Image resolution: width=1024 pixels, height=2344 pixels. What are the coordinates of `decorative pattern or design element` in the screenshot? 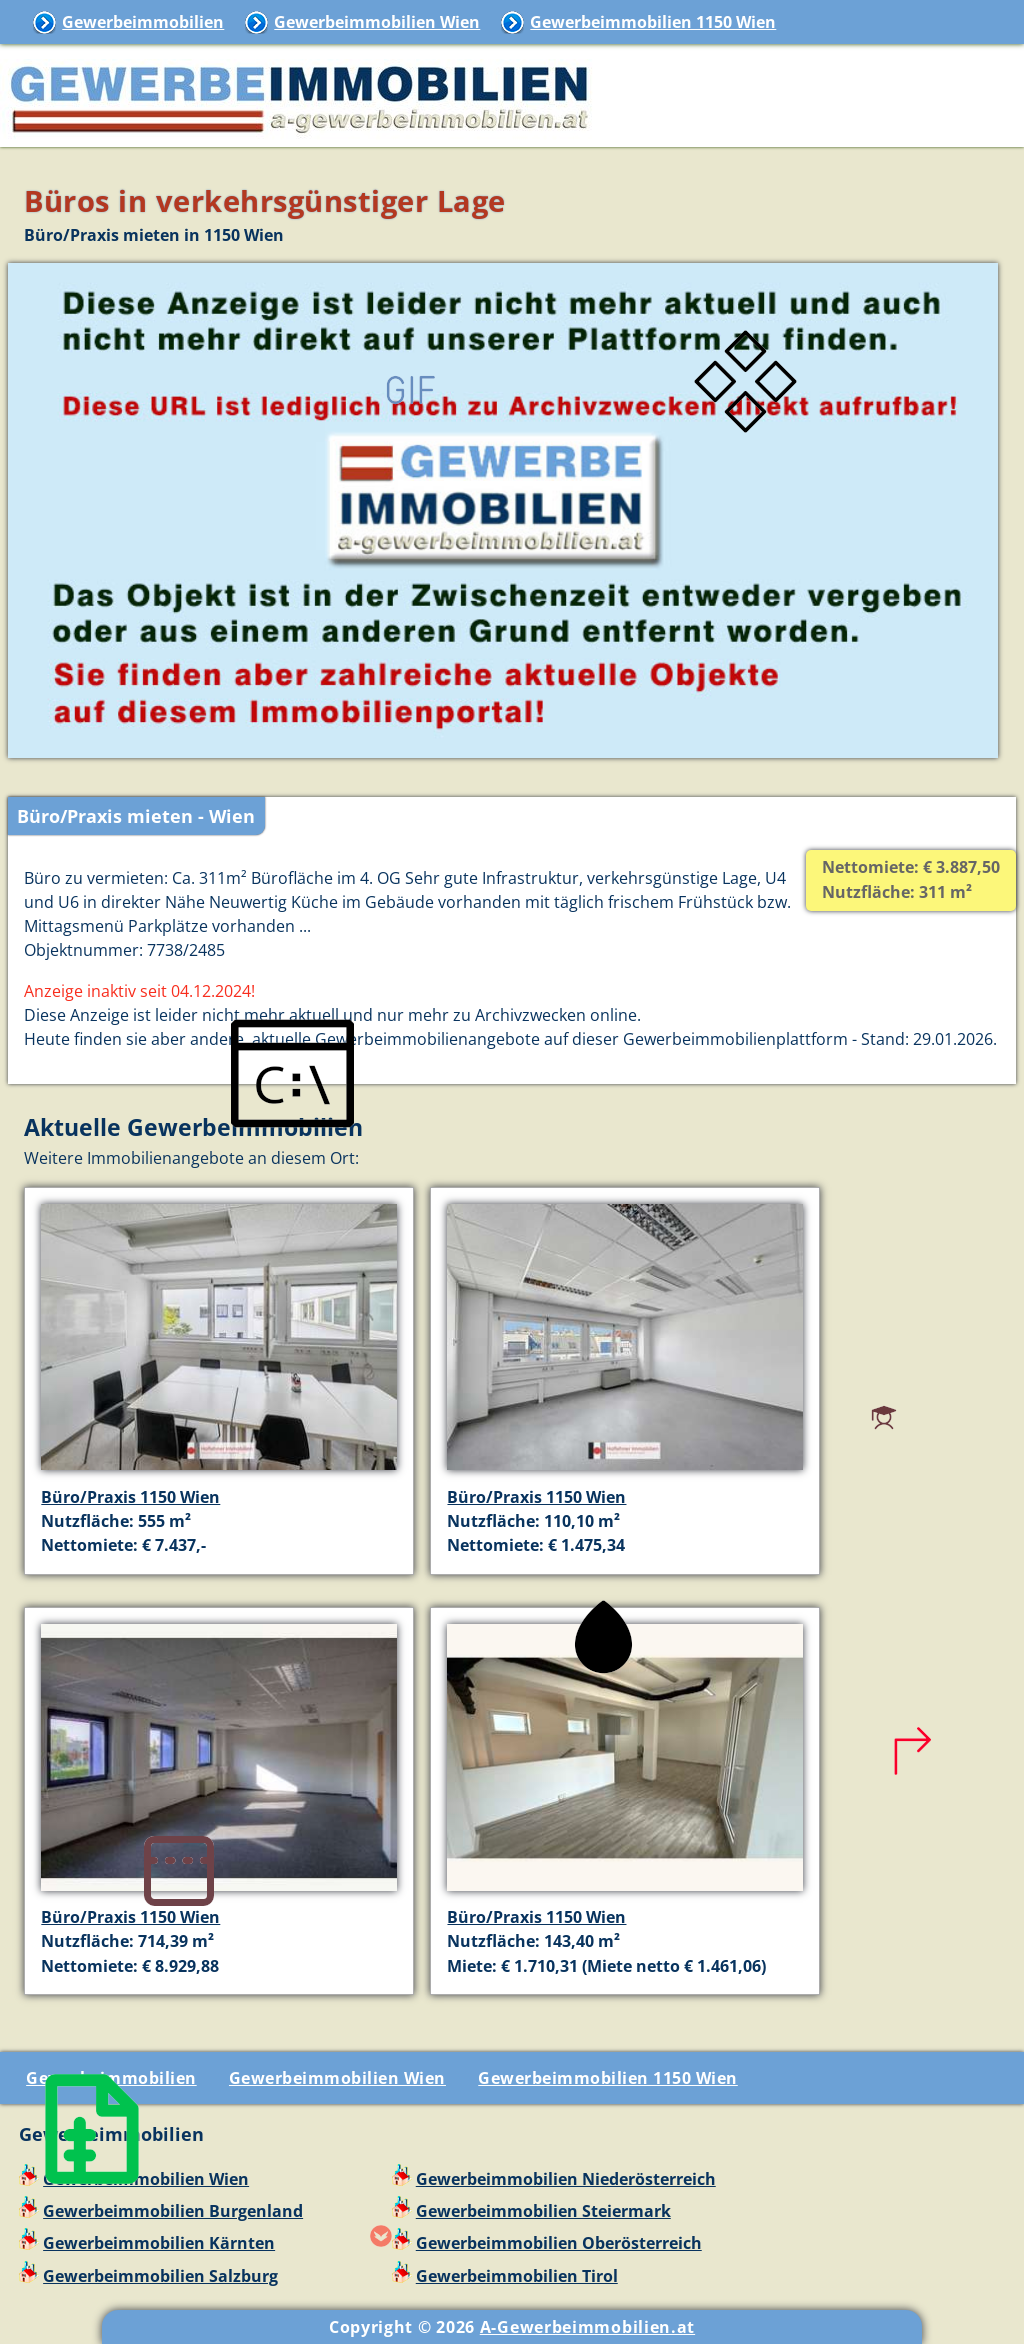 It's located at (745, 381).